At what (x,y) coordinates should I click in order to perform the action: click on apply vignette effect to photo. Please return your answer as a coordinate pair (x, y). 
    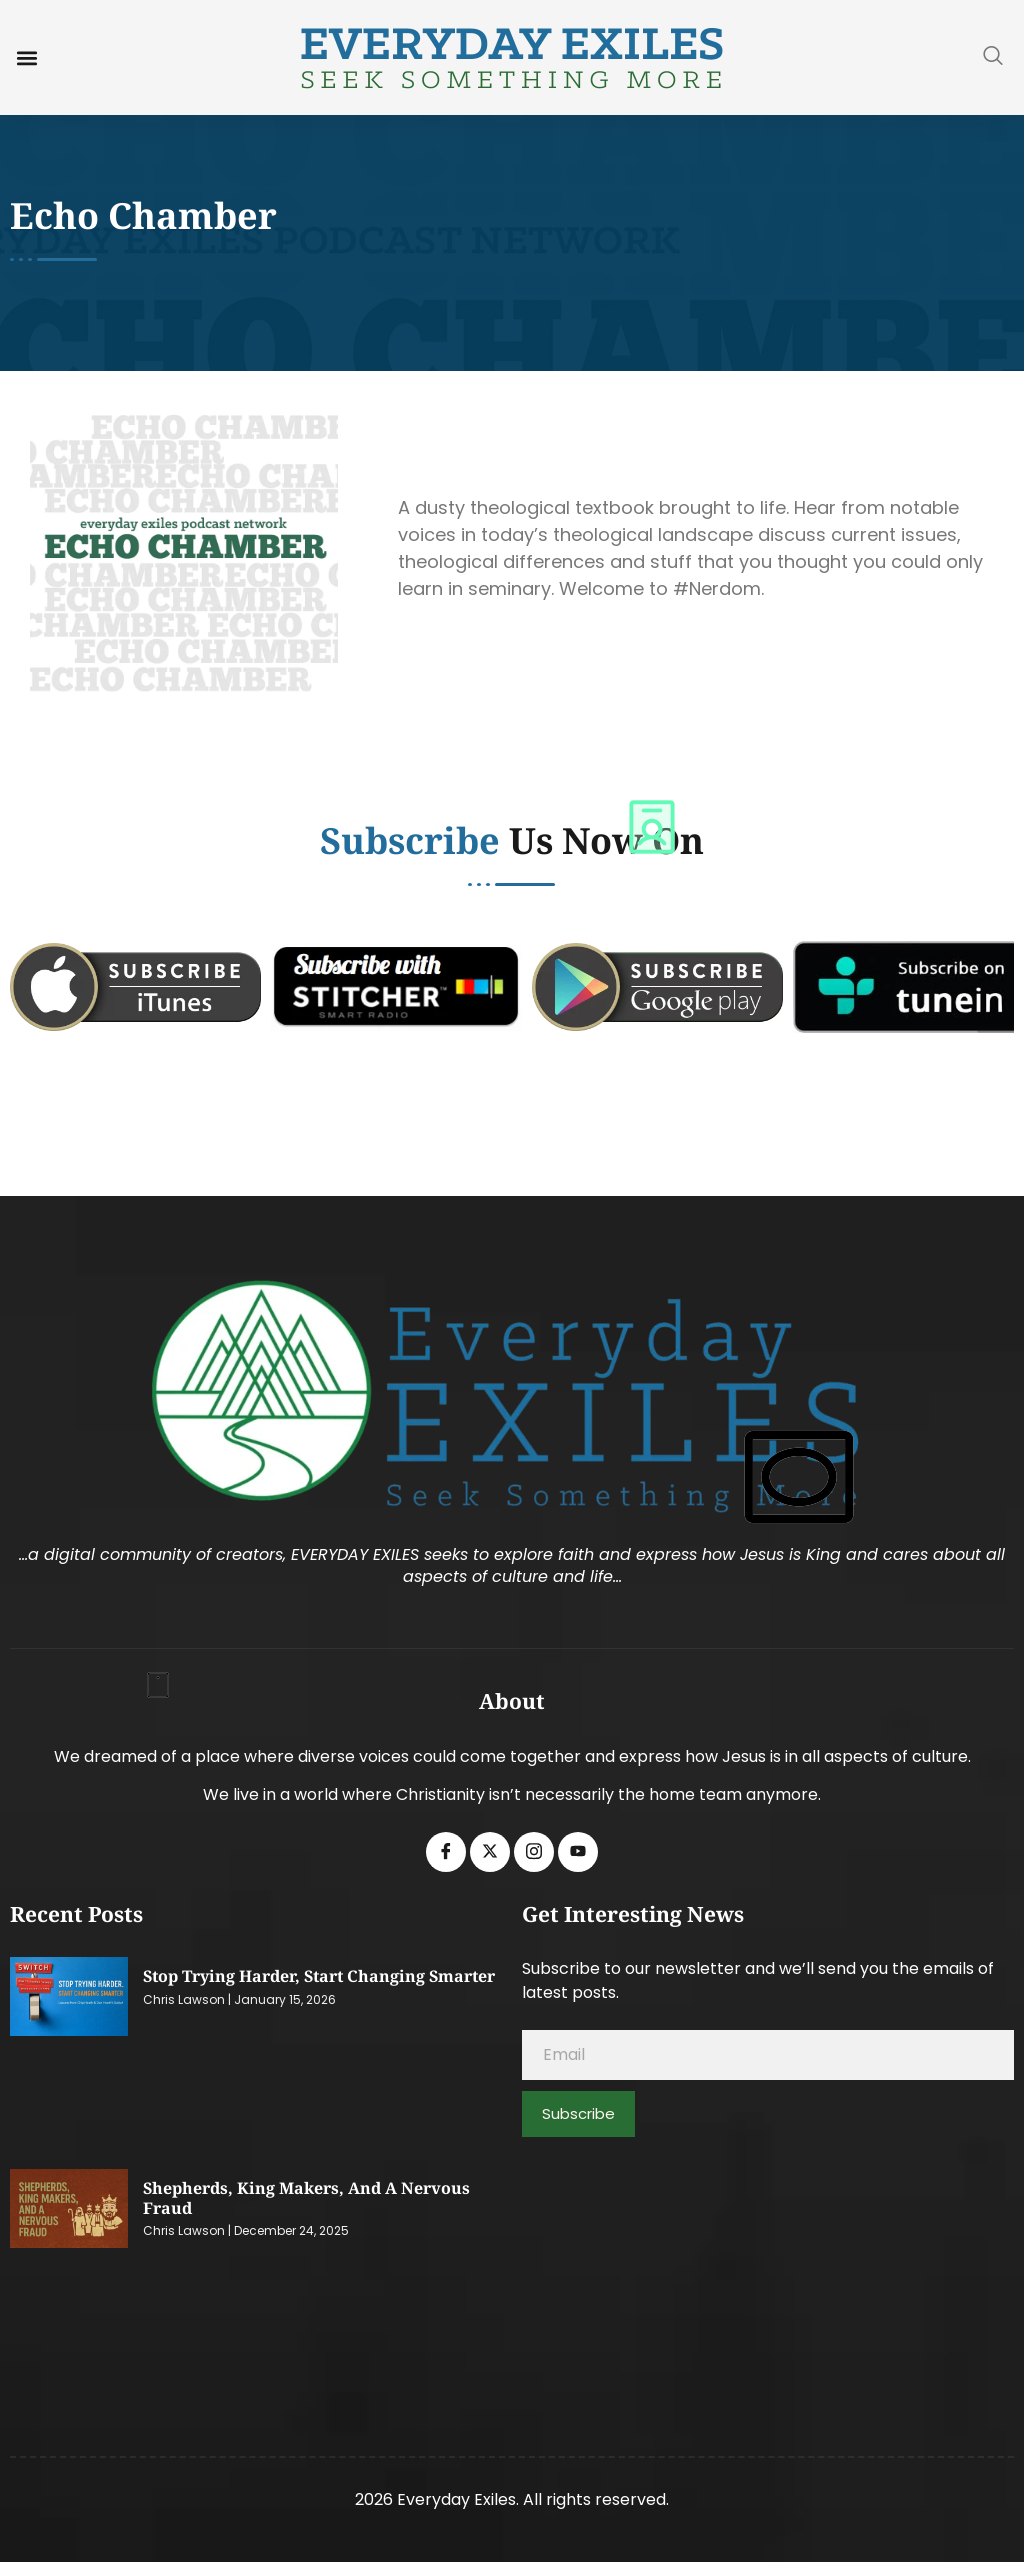
    Looking at the image, I should click on (799, 1477).